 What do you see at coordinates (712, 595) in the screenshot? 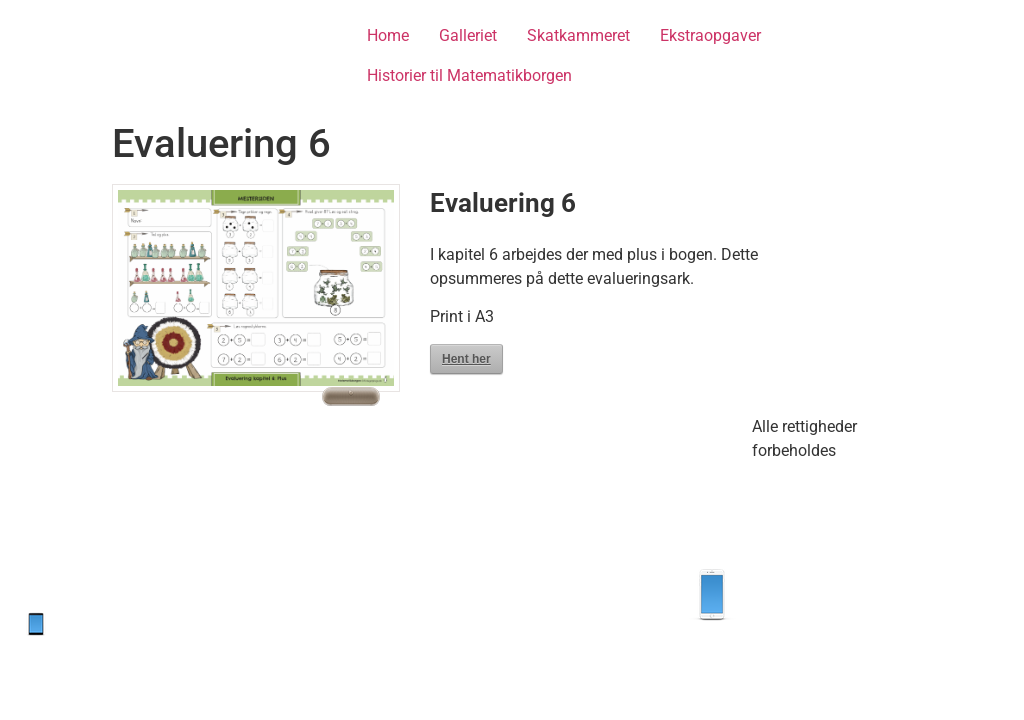
I see `connect or sync with iPhone device` at bounding box center [712, 595].